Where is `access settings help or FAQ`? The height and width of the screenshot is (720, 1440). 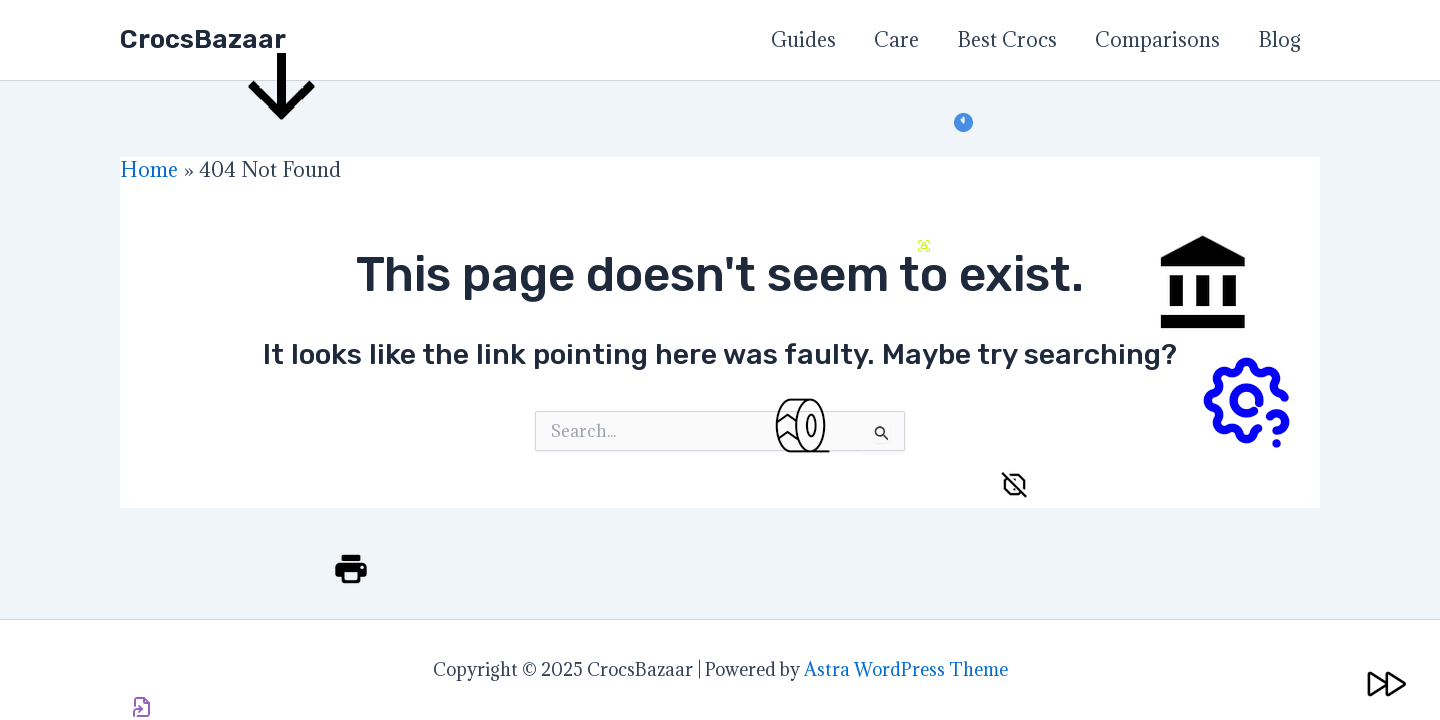 access settings help or FAQ is located at coordinates (1246, 400).